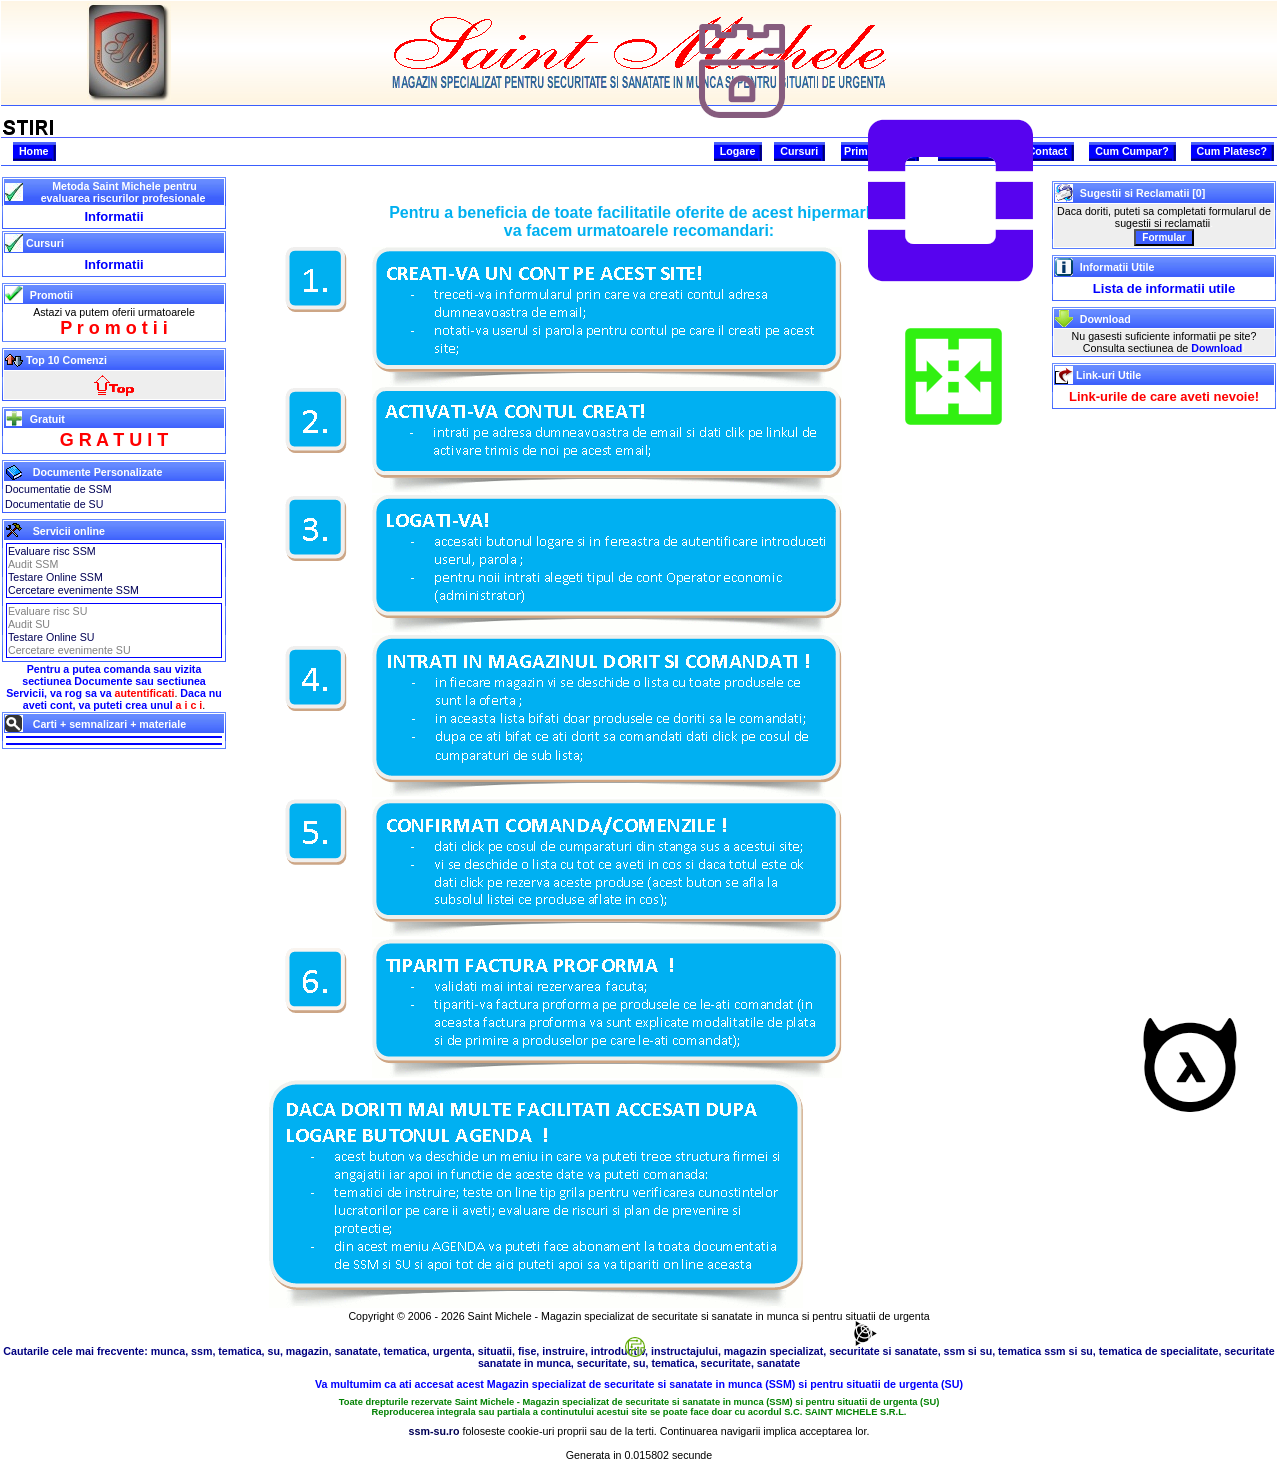  I want to click on open filen cloud storage app, so click(635, 1347).